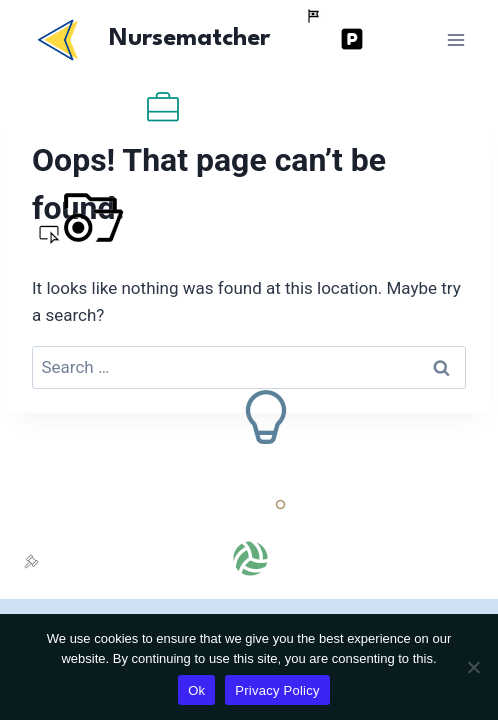 The height and width of the screenshot is (720, 498). What do you see at coordinates (31, 562) in the screenshot?
I see `access legal or terms of service information` at bounding box center [31, 562].